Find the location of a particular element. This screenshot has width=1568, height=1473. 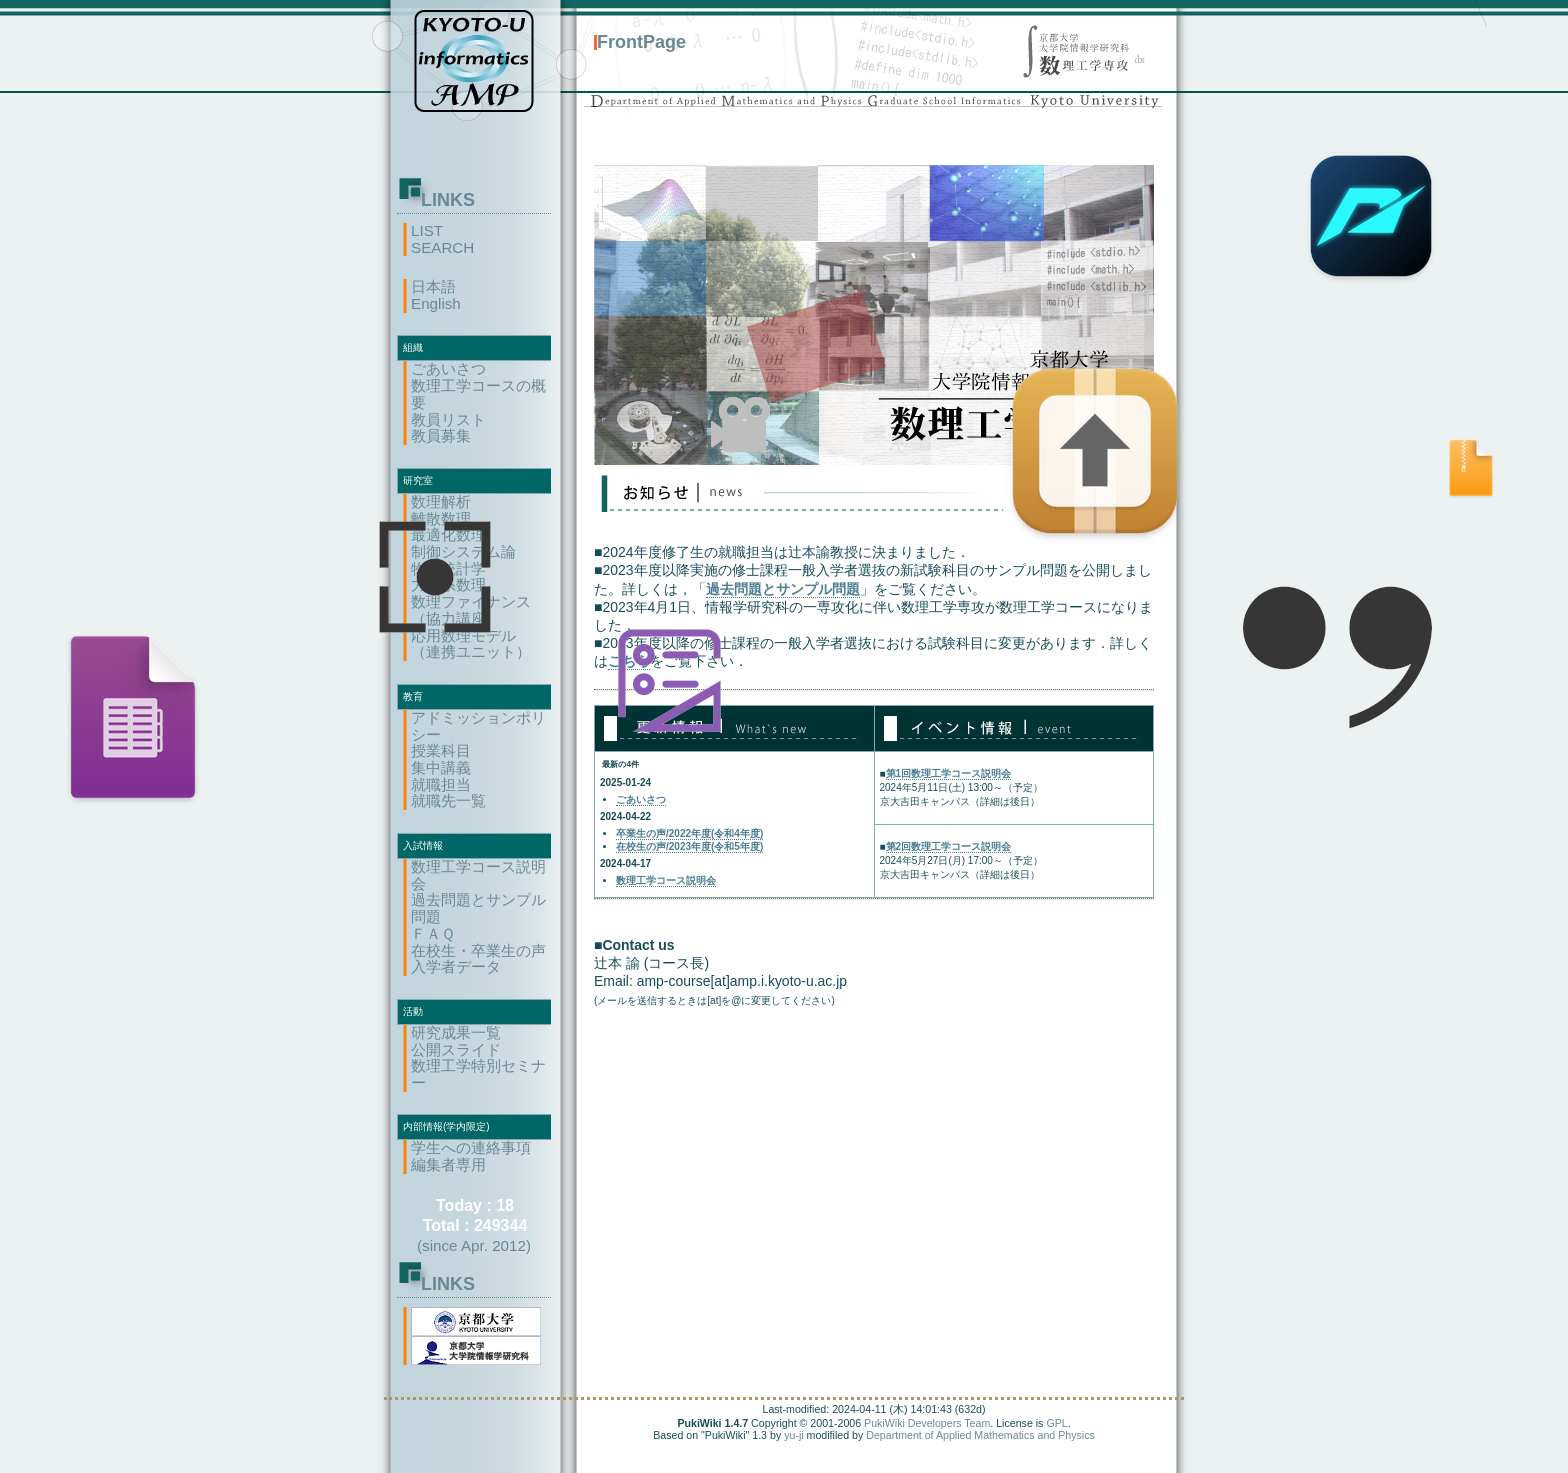

open GNOME Glade interface designer is located at coordinates (669, 680).